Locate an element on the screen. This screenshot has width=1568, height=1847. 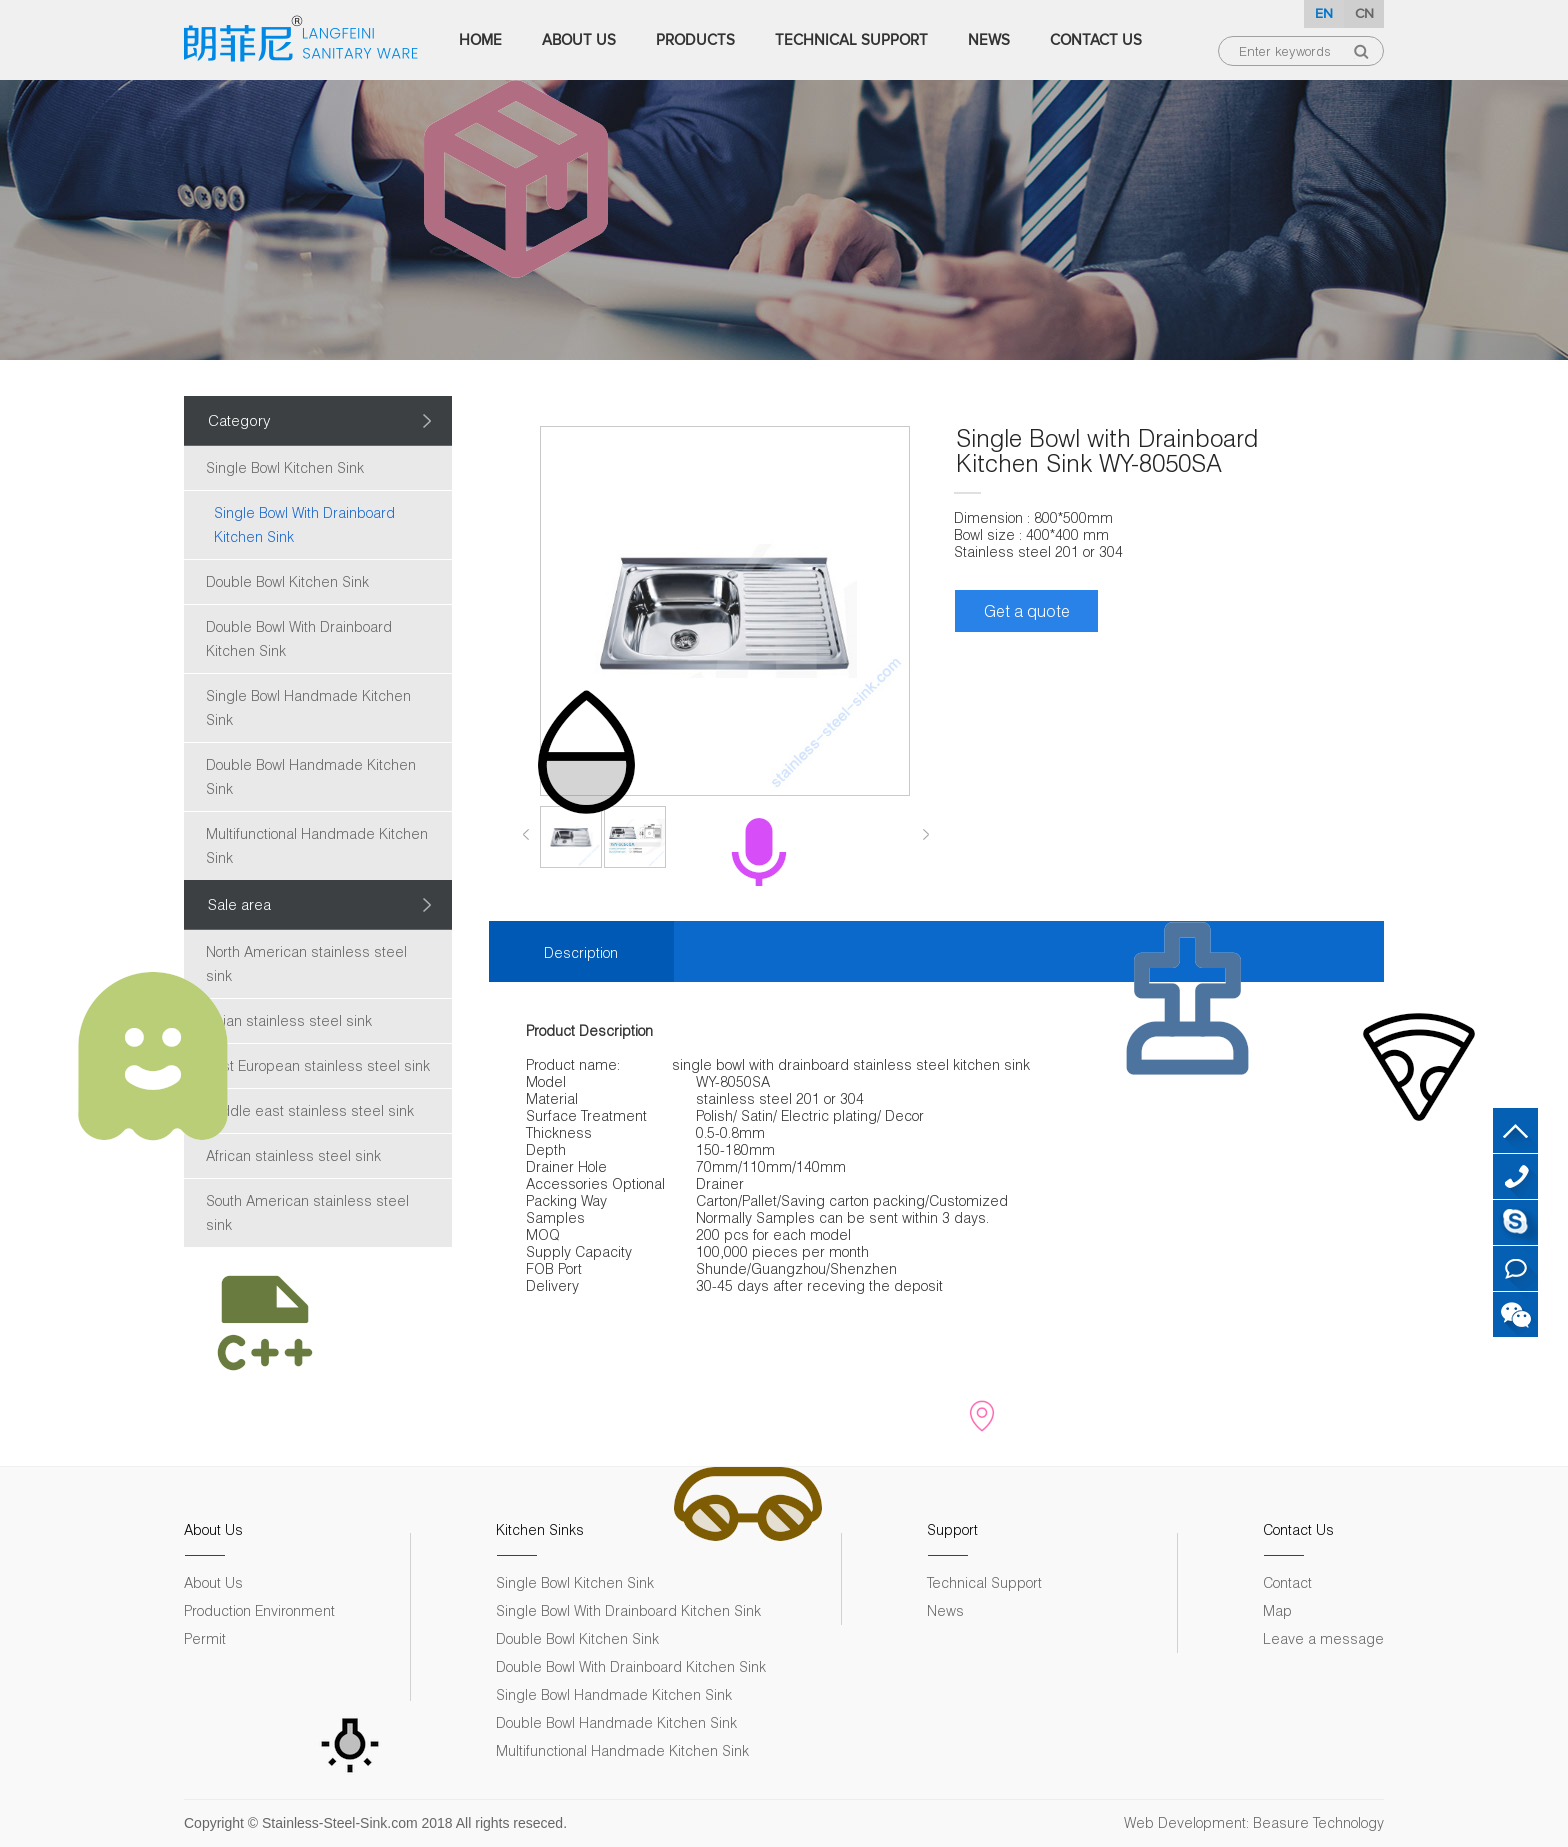
toggle incognito or ghost mode is located at coordinates (153, 1056).